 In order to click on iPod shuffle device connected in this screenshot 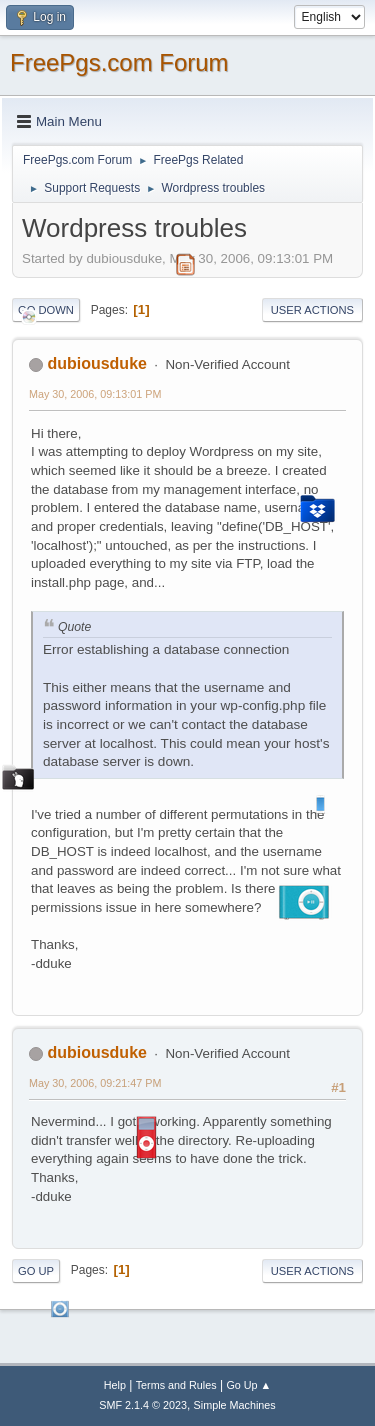, I will do `click(60, 1309)`.